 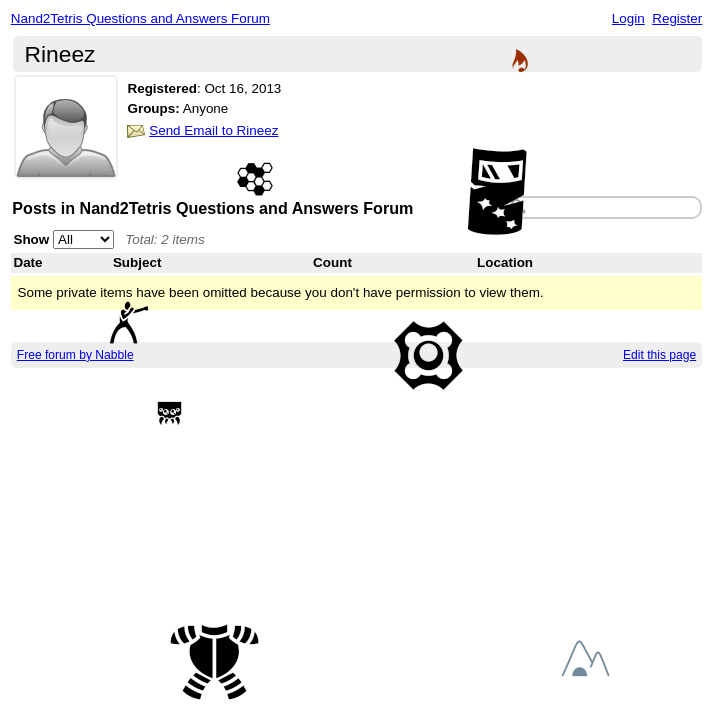 I want to click on open settings or configuration menu, so click(x=428, y=355).